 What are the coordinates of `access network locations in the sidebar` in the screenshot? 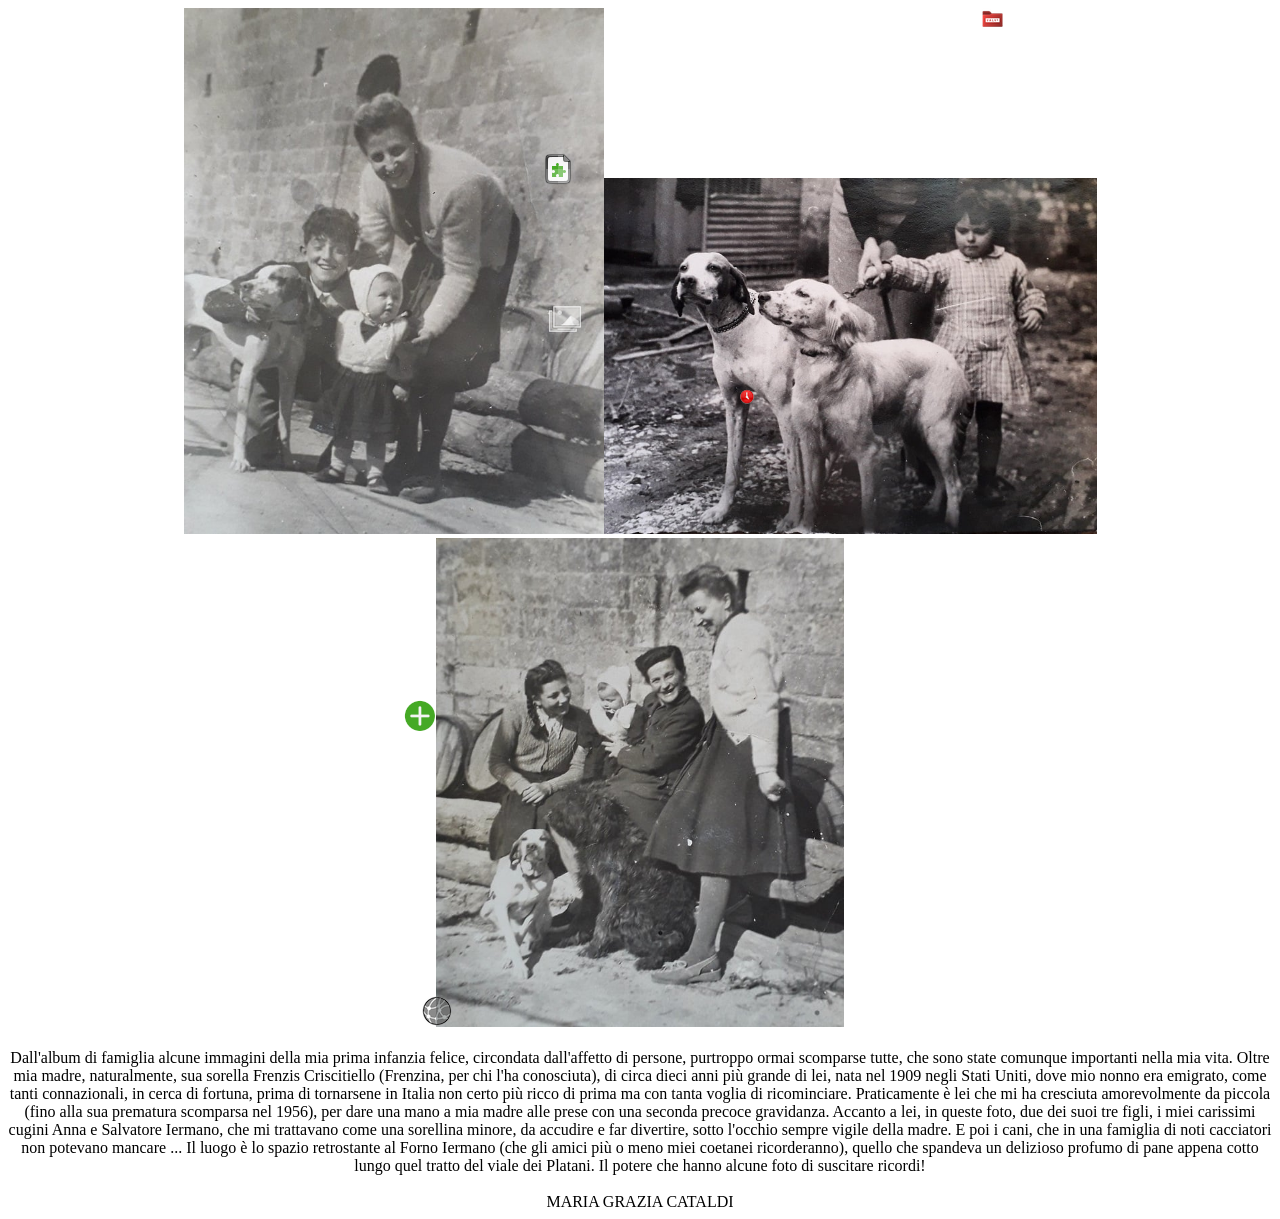 It's located at (437, 1011).